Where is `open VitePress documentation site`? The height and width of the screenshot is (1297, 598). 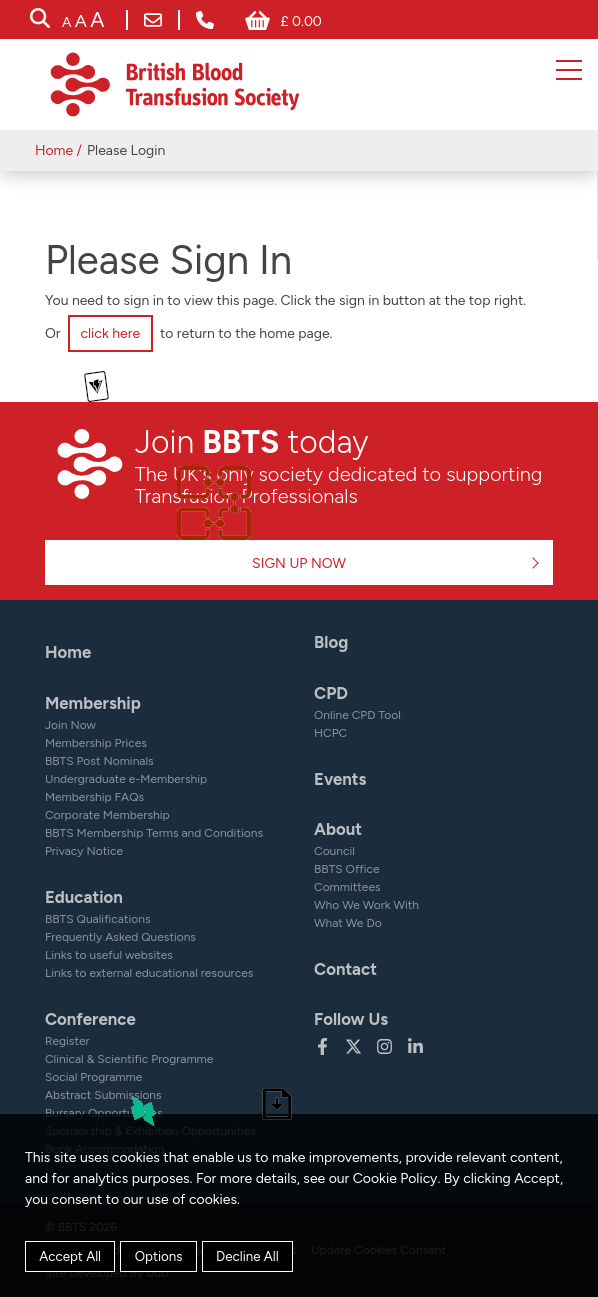
open VitePress documentation site is located at coordinates (96, 386).